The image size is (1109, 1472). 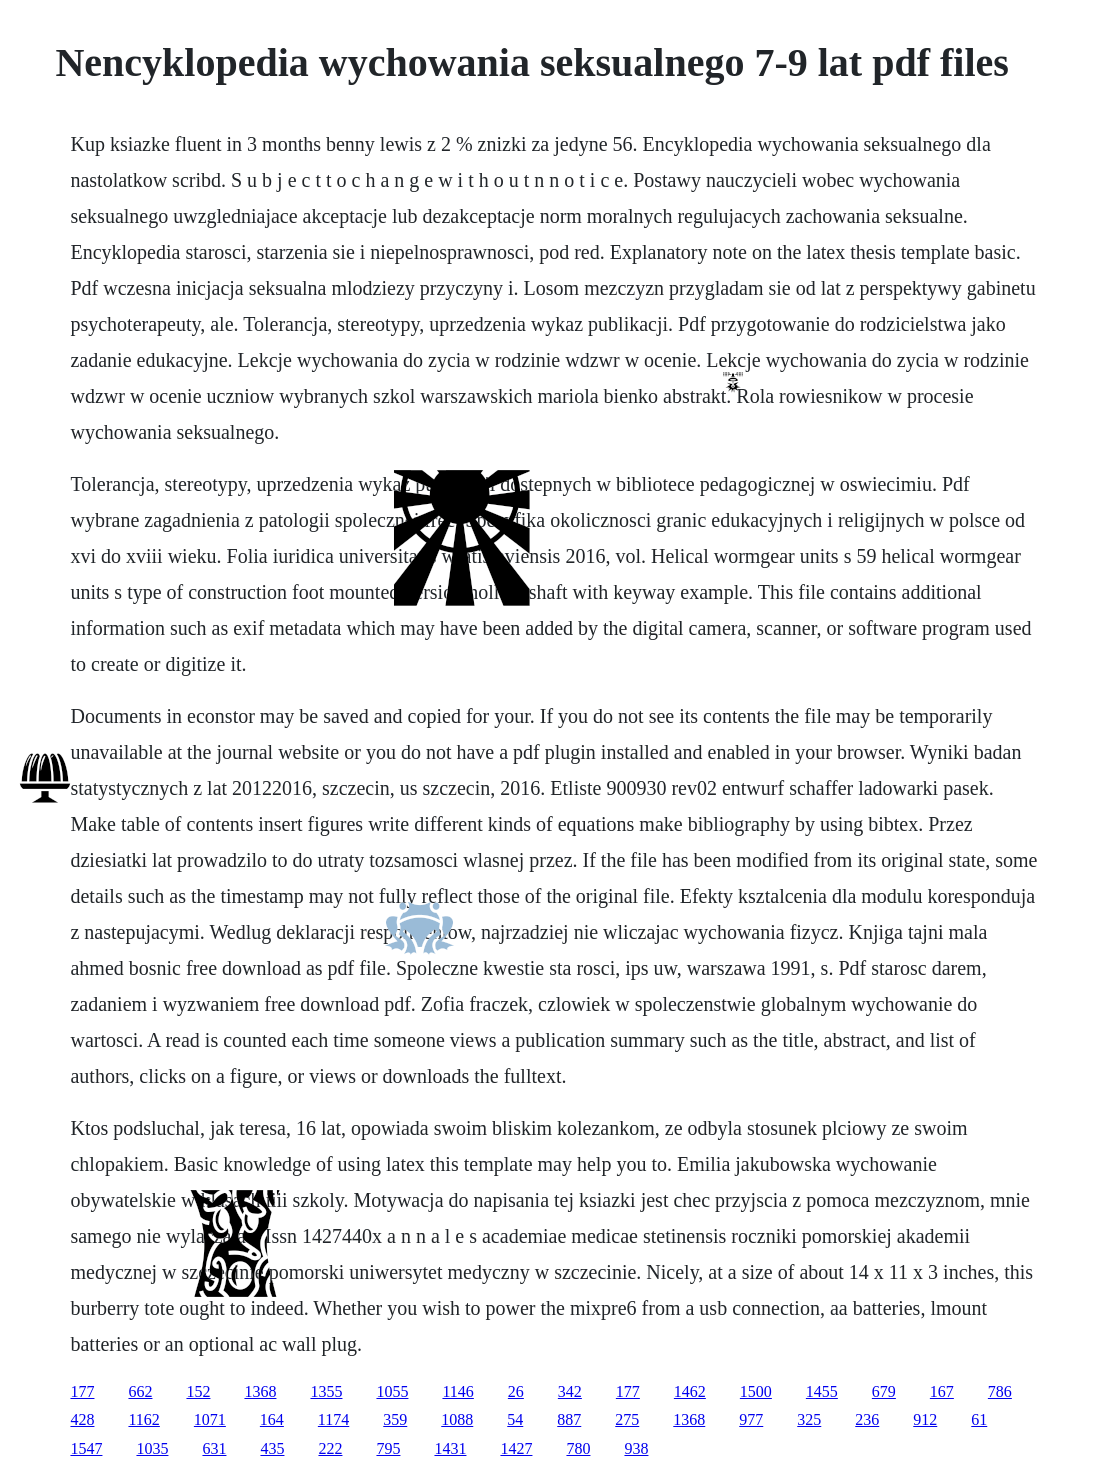 What do you see at coordinates (235, 1243) in the screenshot?
I see `represents a forest spirit or nature character in a game` at bounding box center [235, 1243].